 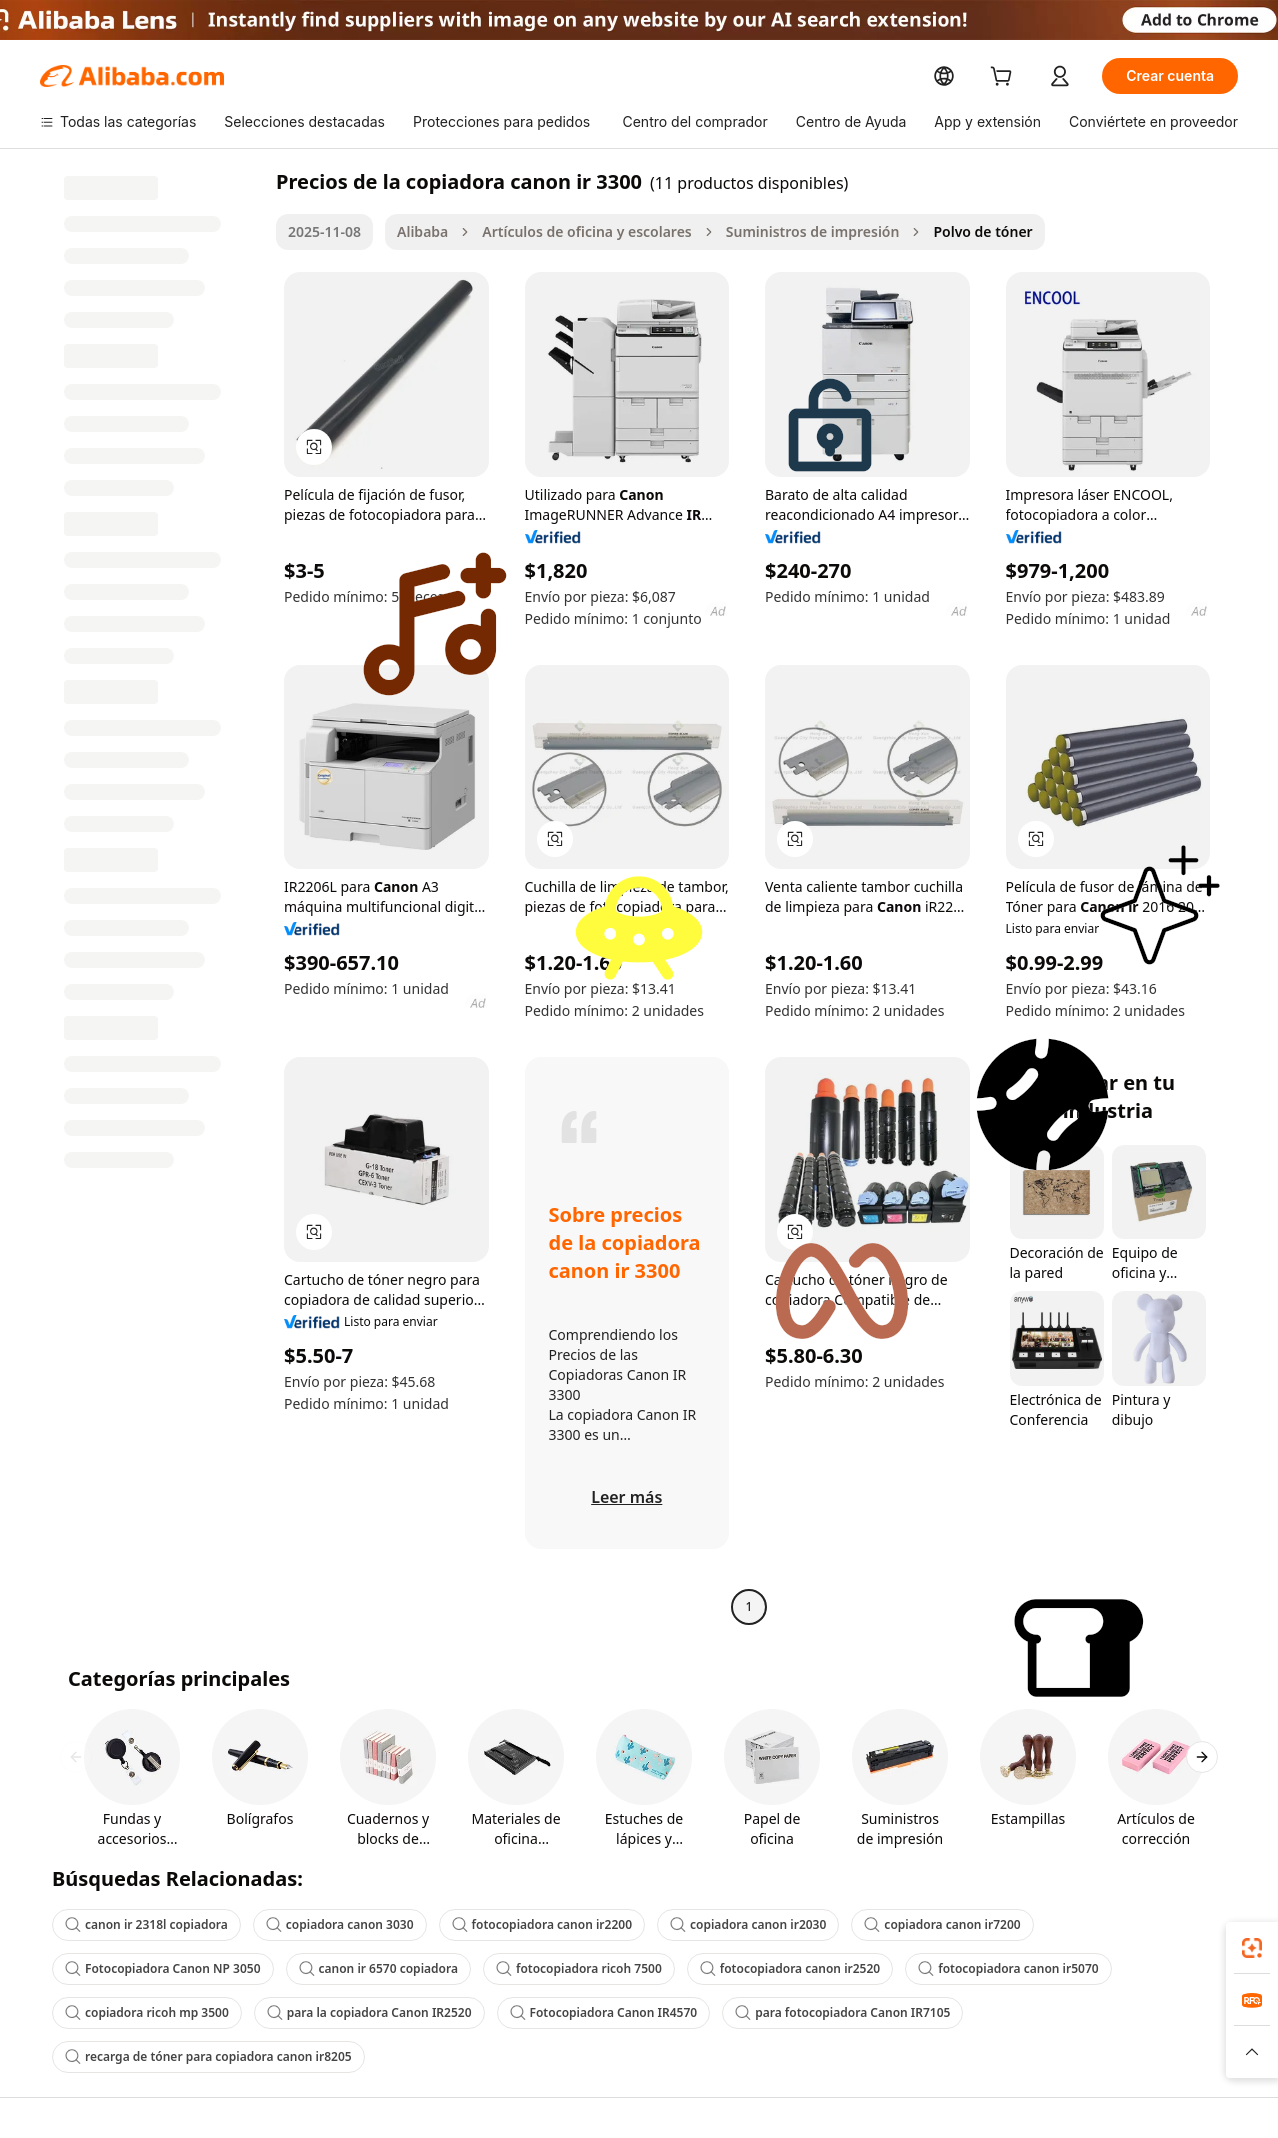 I want to click on view baseball or sports content, so click(x=1042, y=1104).